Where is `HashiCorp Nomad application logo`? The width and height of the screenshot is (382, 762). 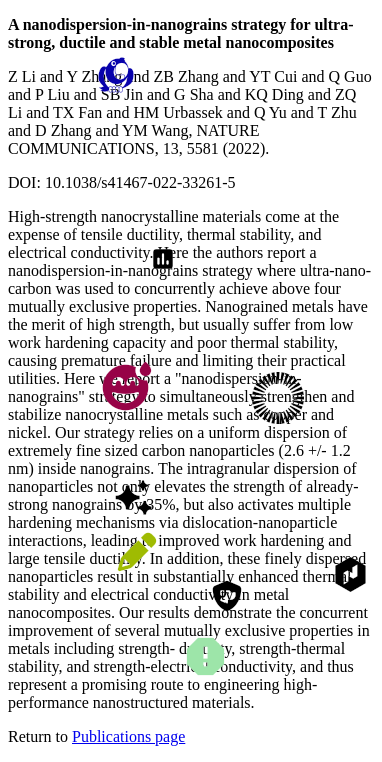
HashiCorp Nomad application logo is located at coordinates (350, 574).